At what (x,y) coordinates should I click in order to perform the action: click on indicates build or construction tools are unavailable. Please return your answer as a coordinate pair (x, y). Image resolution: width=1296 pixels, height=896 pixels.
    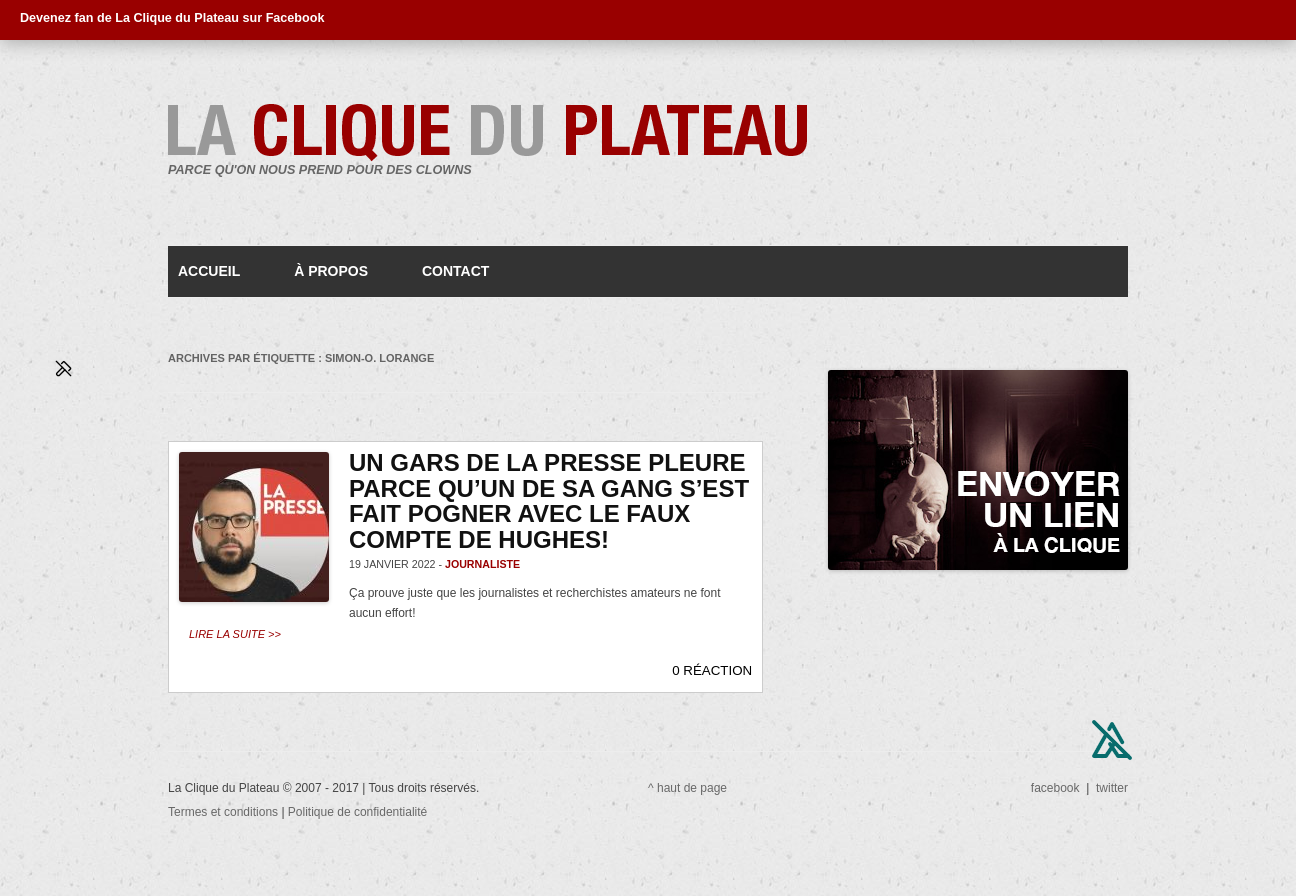
    Looking at the image, I should click on (63, 368).